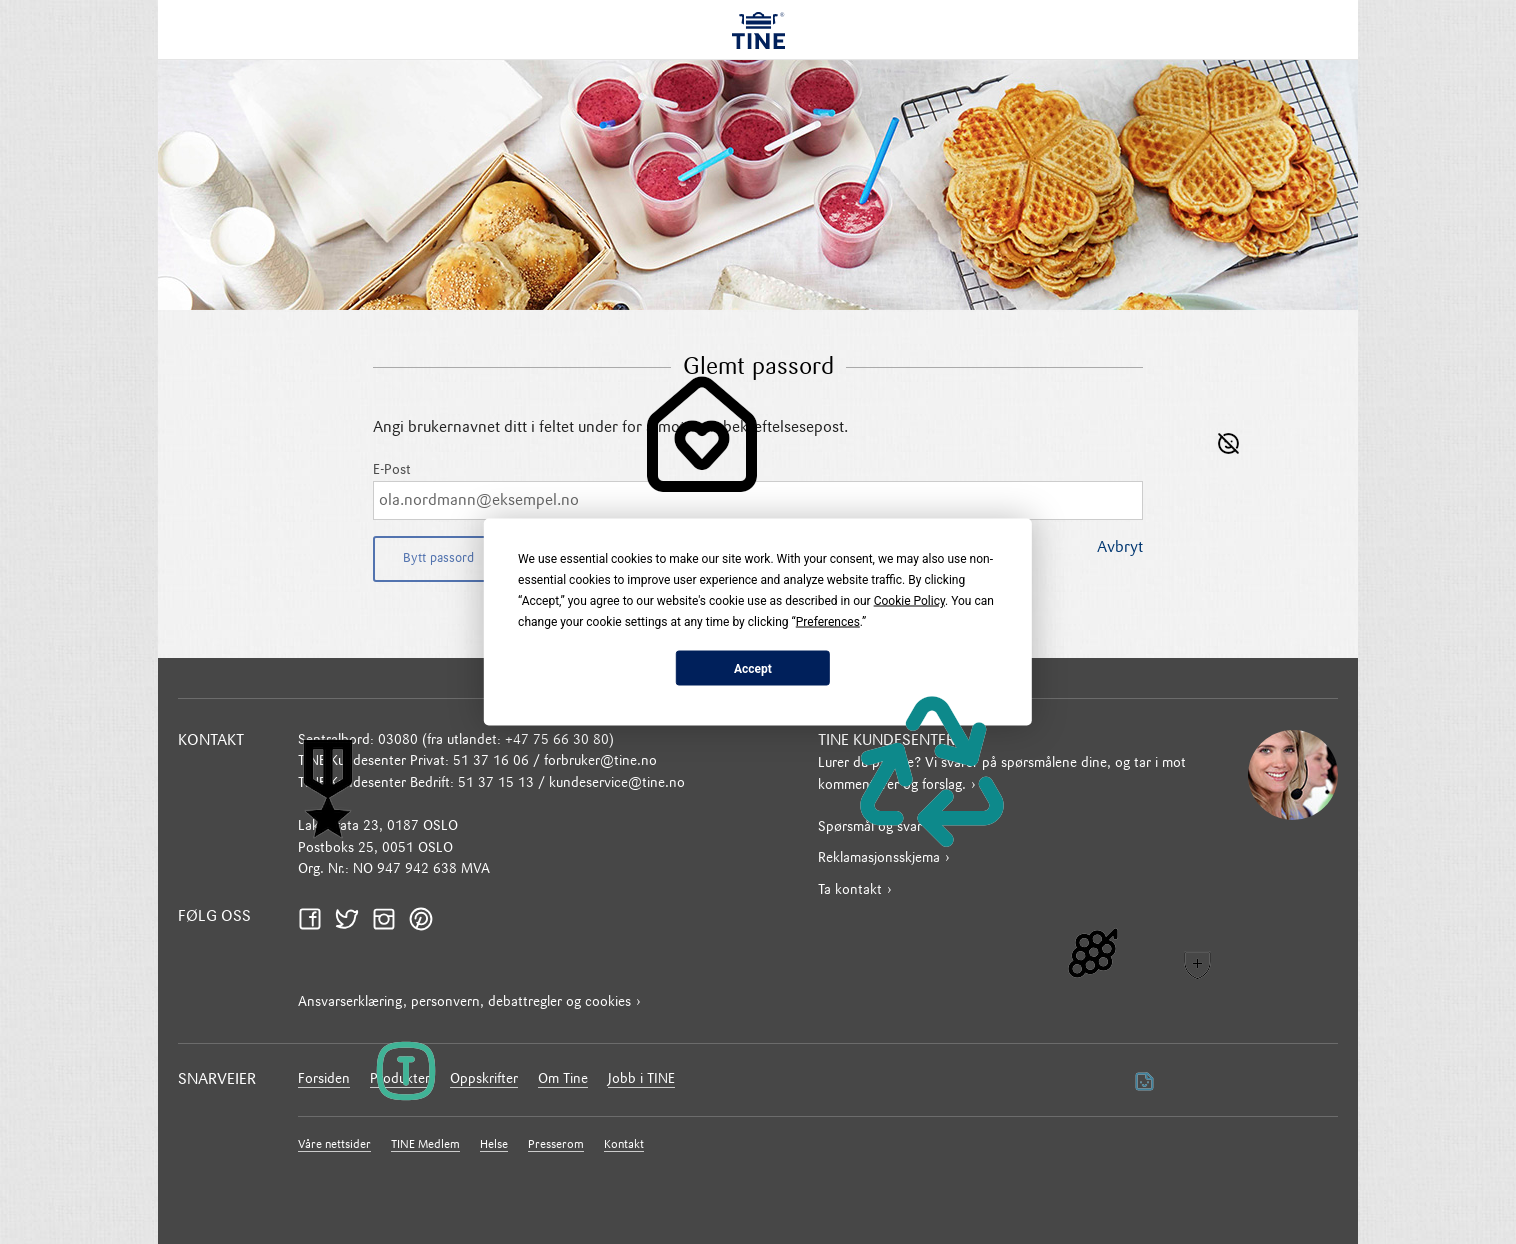 The height and width of the screenshot is (1244, 1516). I want to click on add new security protection, so click(1197, 963).